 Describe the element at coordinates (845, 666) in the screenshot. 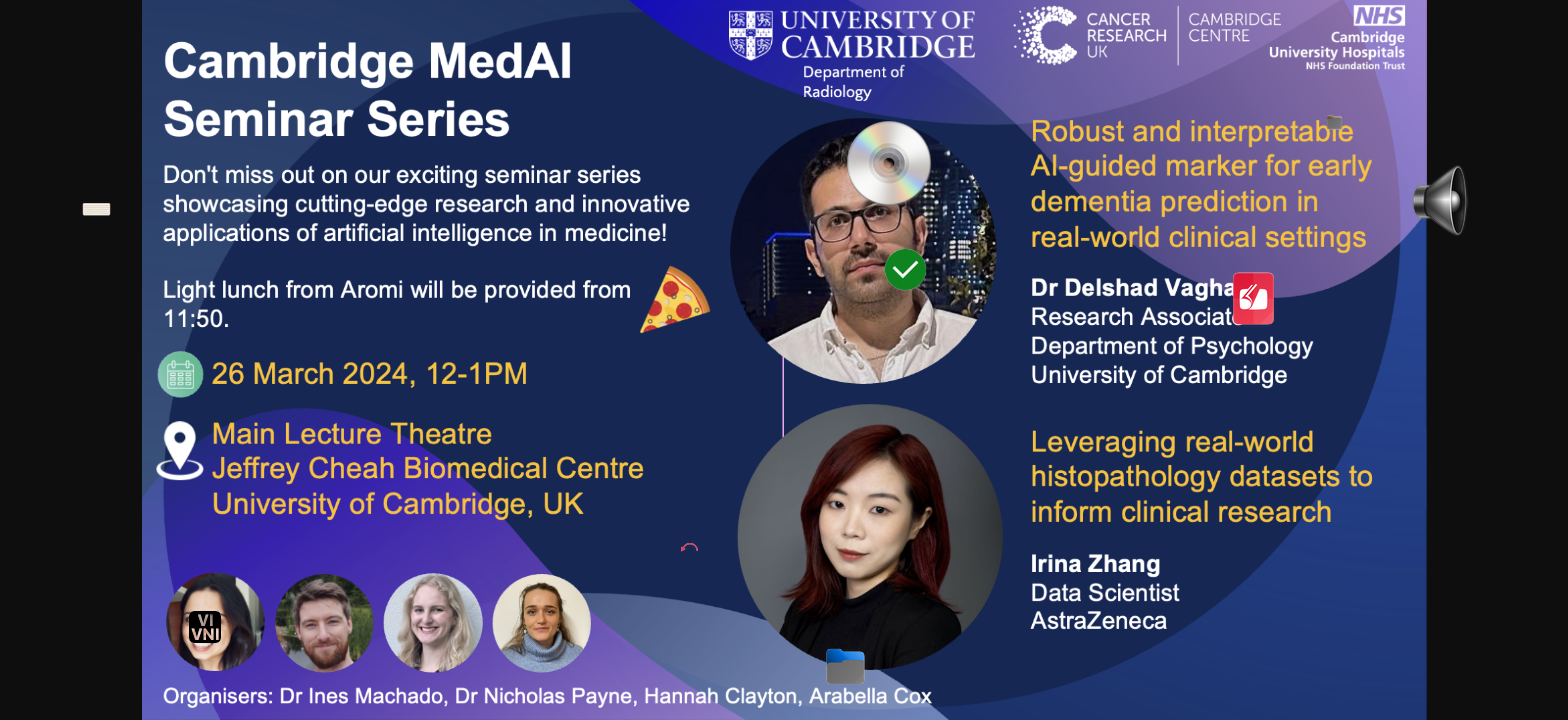

I see `drop files here to move them into this folder` at that location.